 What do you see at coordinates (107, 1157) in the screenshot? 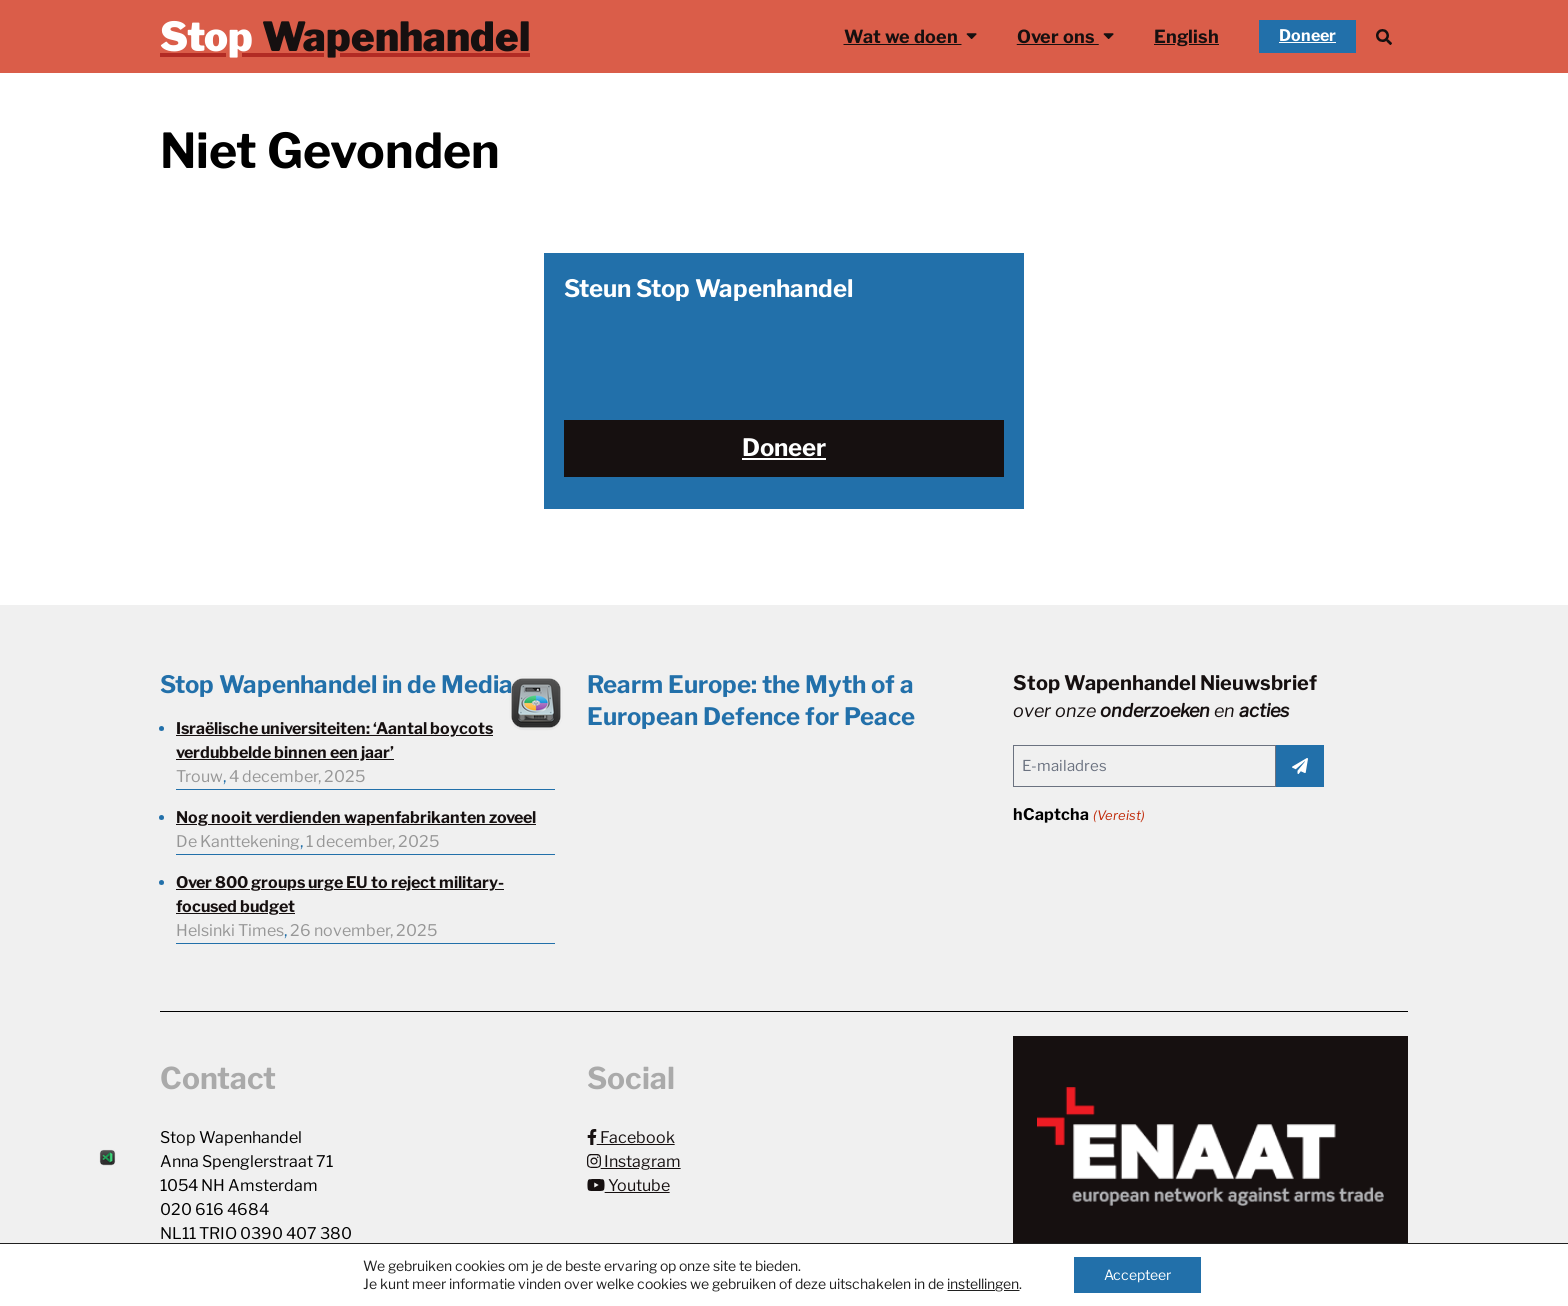
I see `open visual studio code insiders app` at bounding box center [107, 1157].